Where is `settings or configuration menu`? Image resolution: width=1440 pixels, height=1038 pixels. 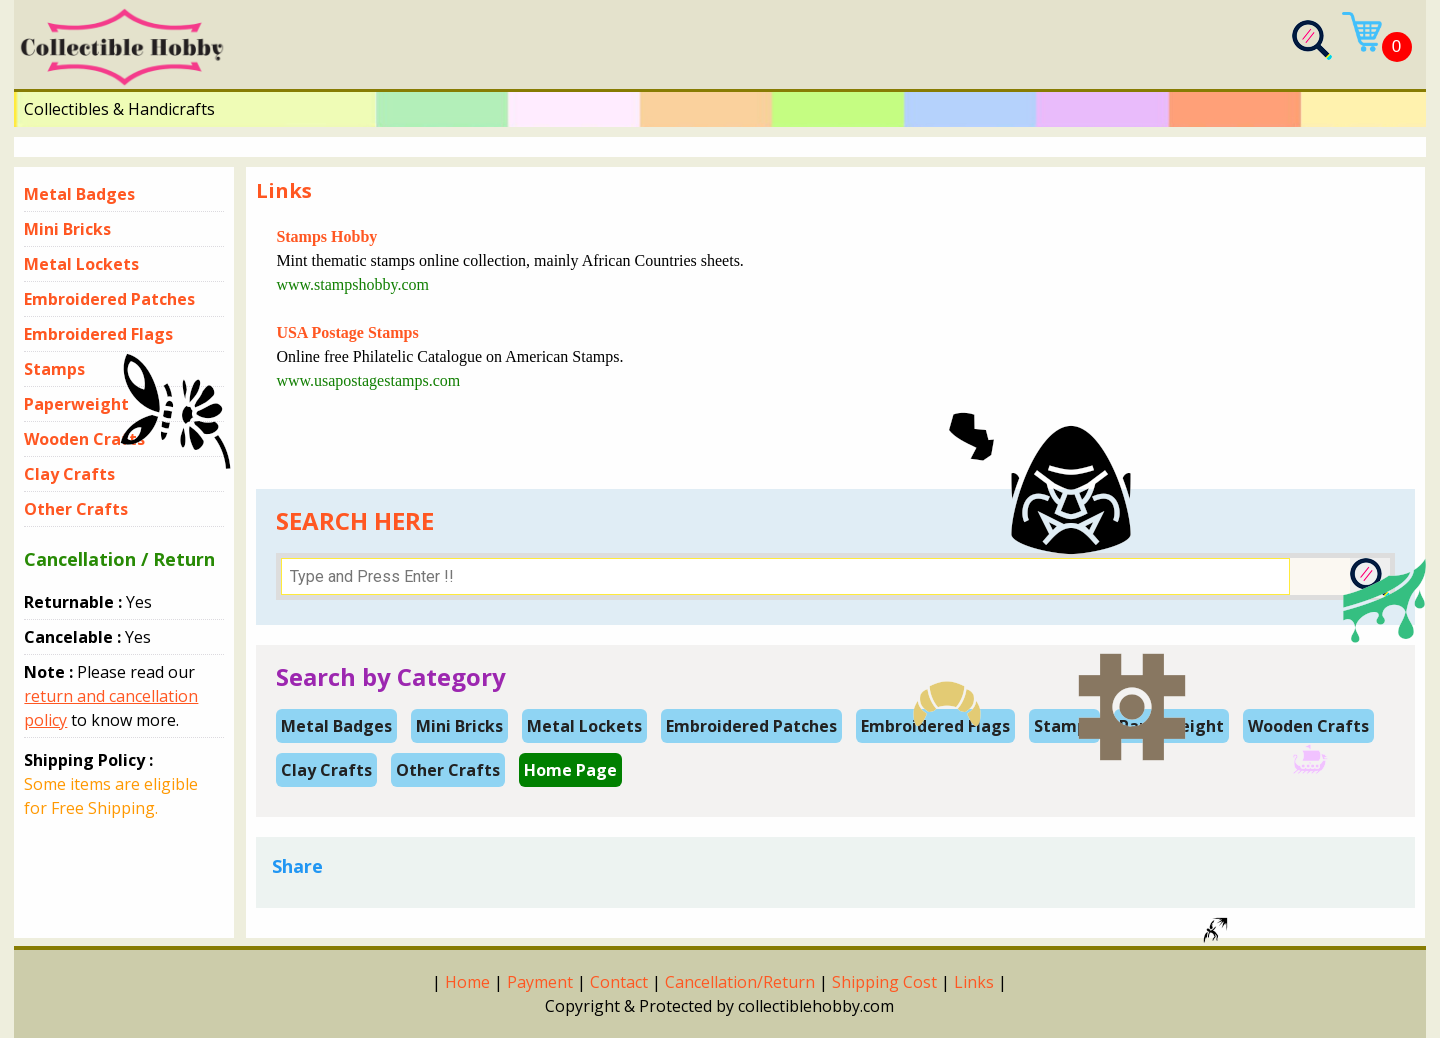
settings or configuration menu is located at coordinates (1132, 707).